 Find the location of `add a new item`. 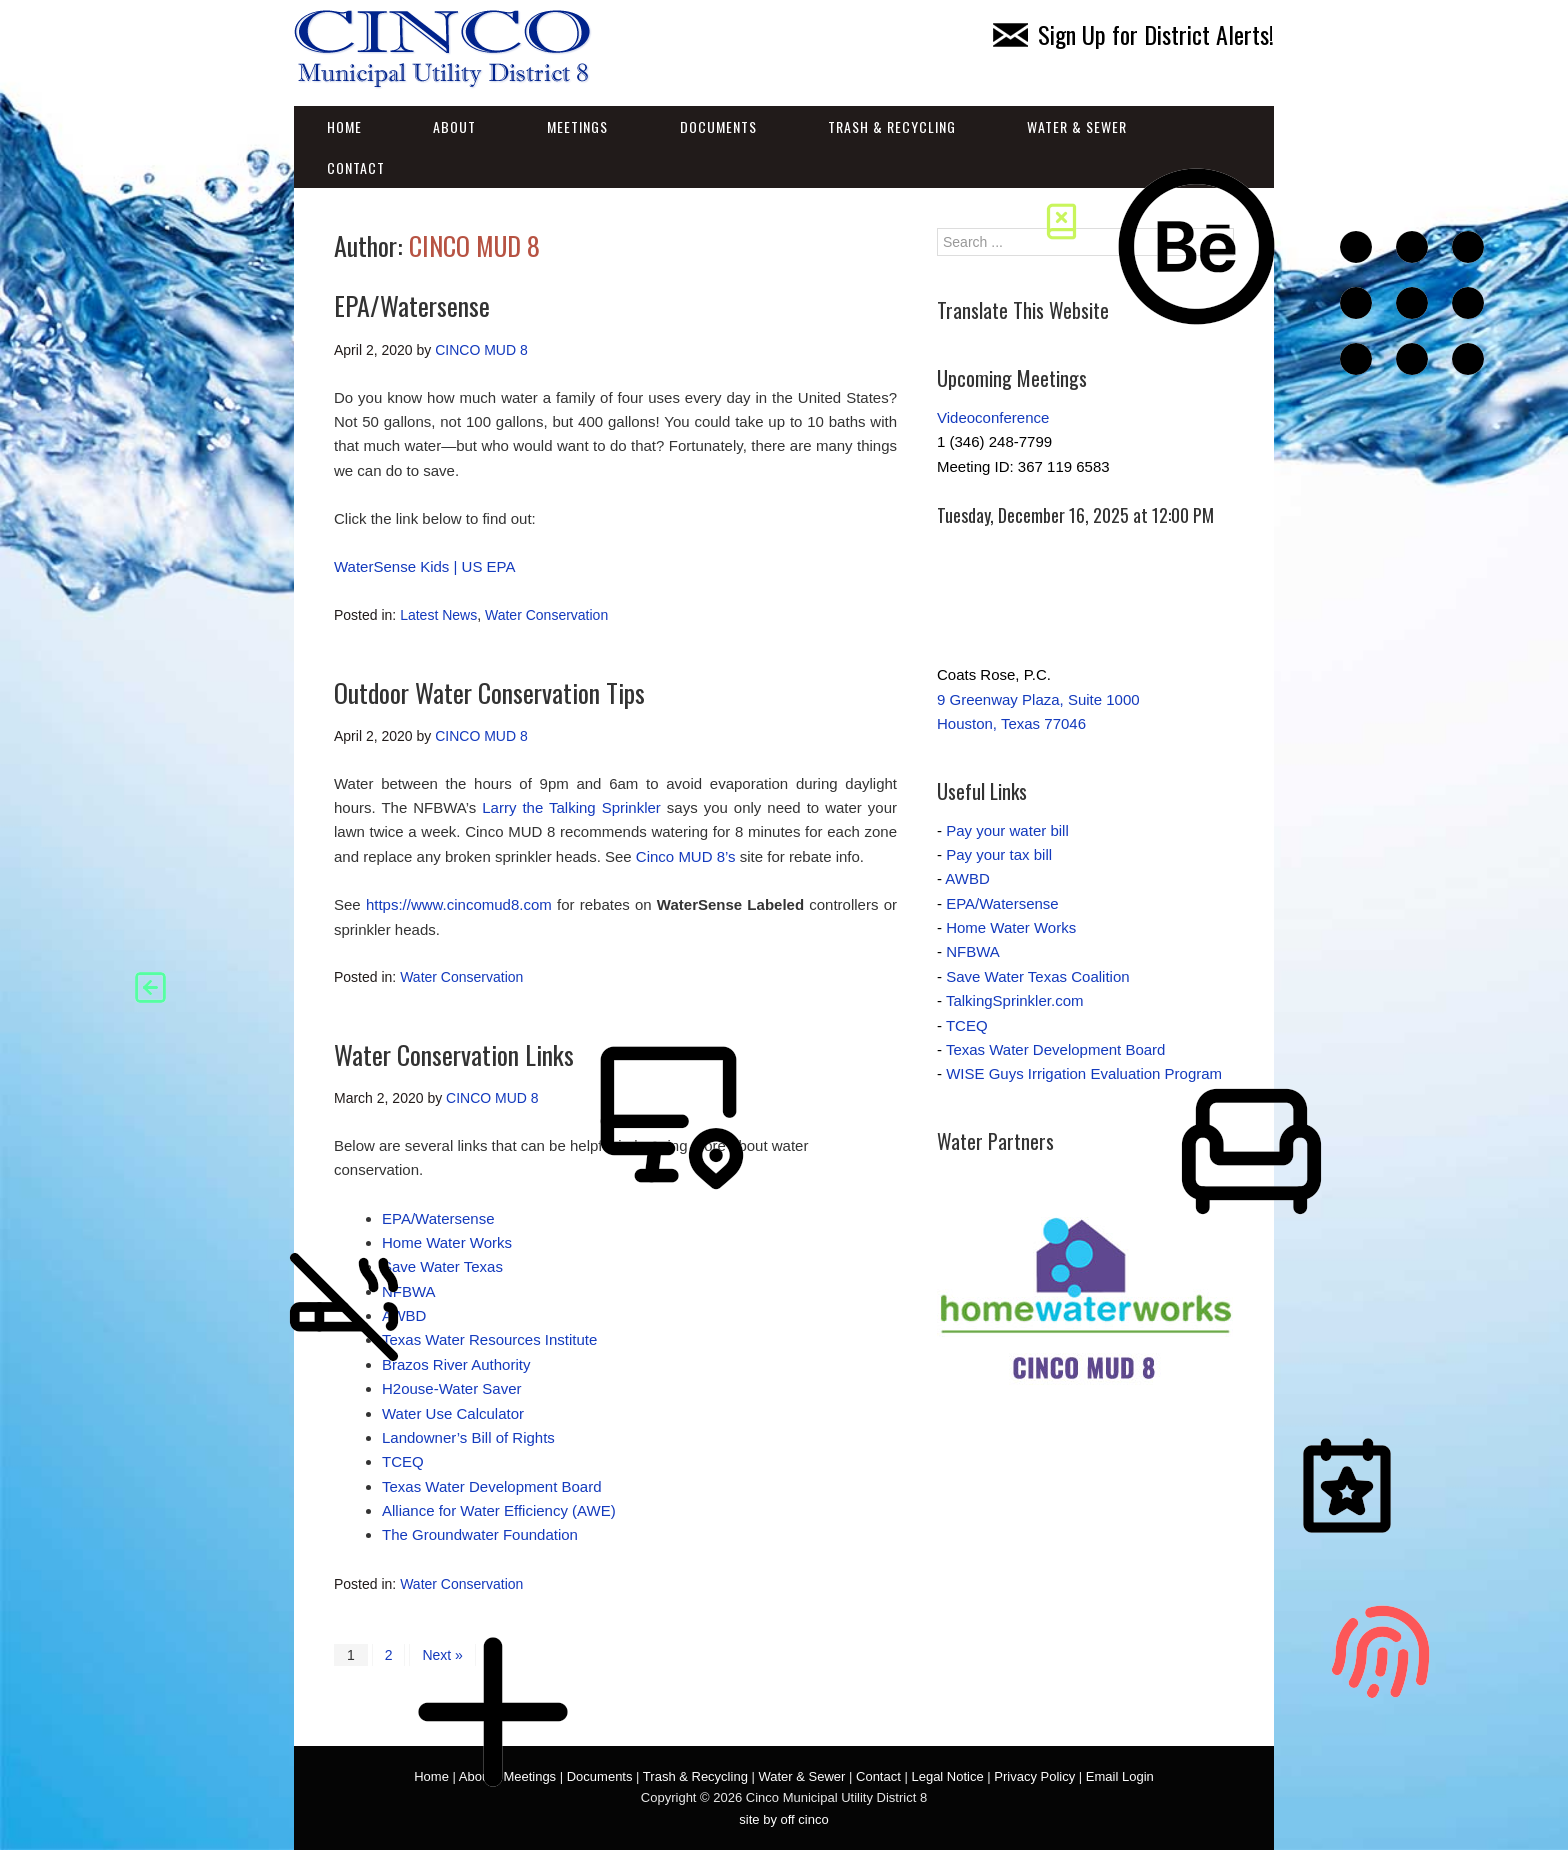

add a new item is located at coordinates (493, 1712).